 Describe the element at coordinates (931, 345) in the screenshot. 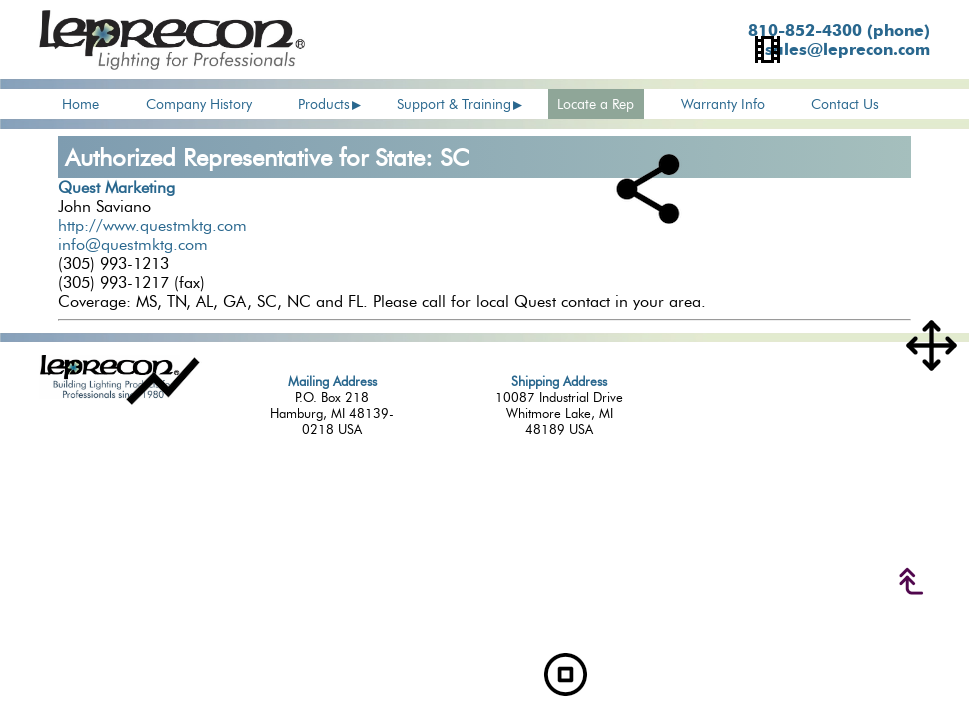

I see `move or reposition an element` at that location.